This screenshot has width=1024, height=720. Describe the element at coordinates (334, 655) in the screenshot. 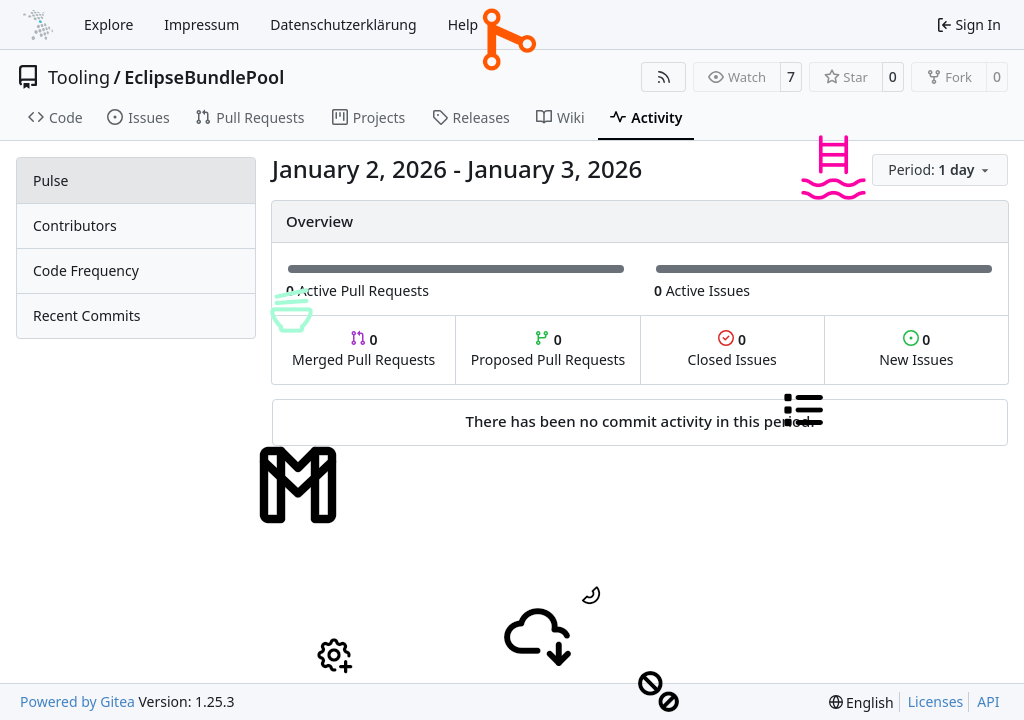

I see `add new settings or preferences` at that location.